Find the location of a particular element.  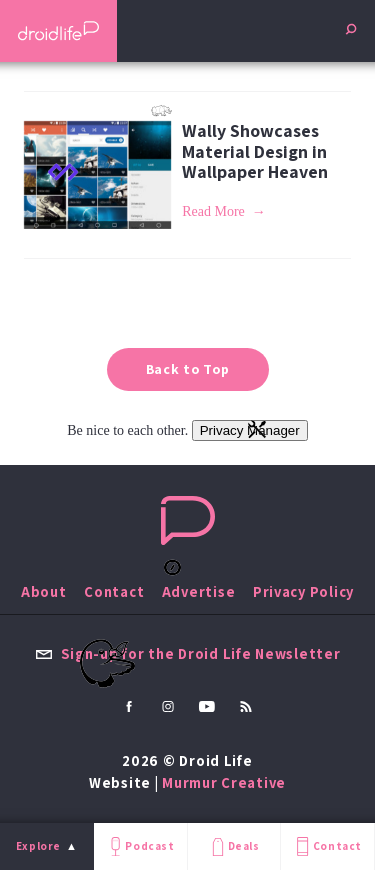

bower package manager logo is located at coordinates (107, 663).